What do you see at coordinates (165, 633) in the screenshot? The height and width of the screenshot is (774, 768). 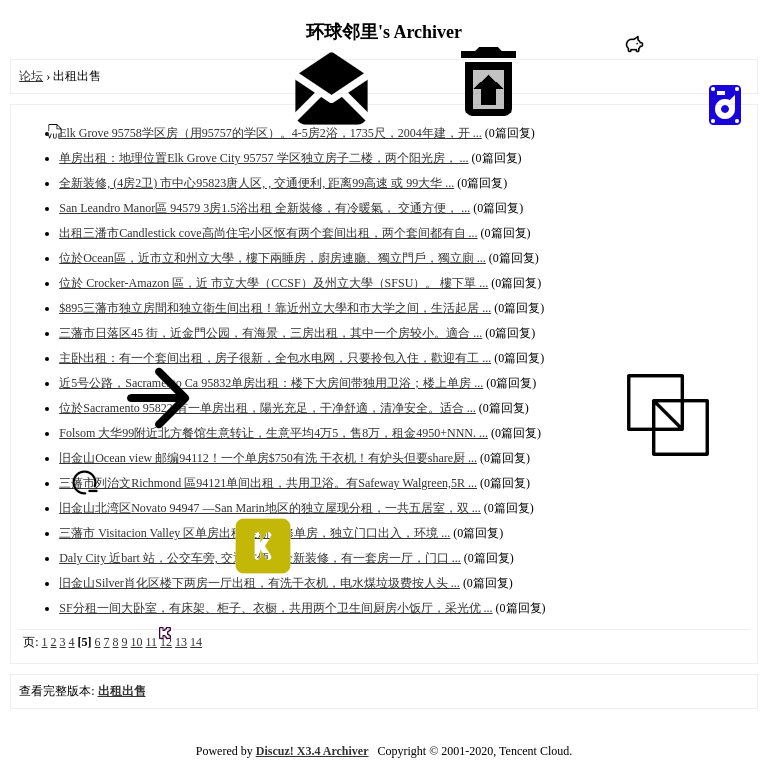 I see `visit kick streaming platform` at bounding box center [165, 633].